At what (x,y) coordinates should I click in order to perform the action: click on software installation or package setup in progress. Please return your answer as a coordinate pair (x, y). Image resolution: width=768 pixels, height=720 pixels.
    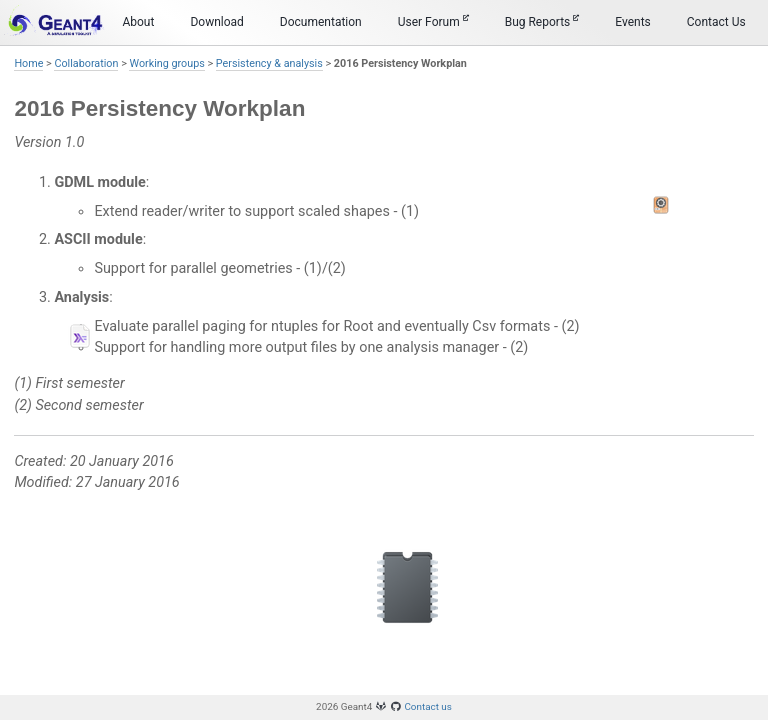
    Looking at the image, I should click on (661, 205).